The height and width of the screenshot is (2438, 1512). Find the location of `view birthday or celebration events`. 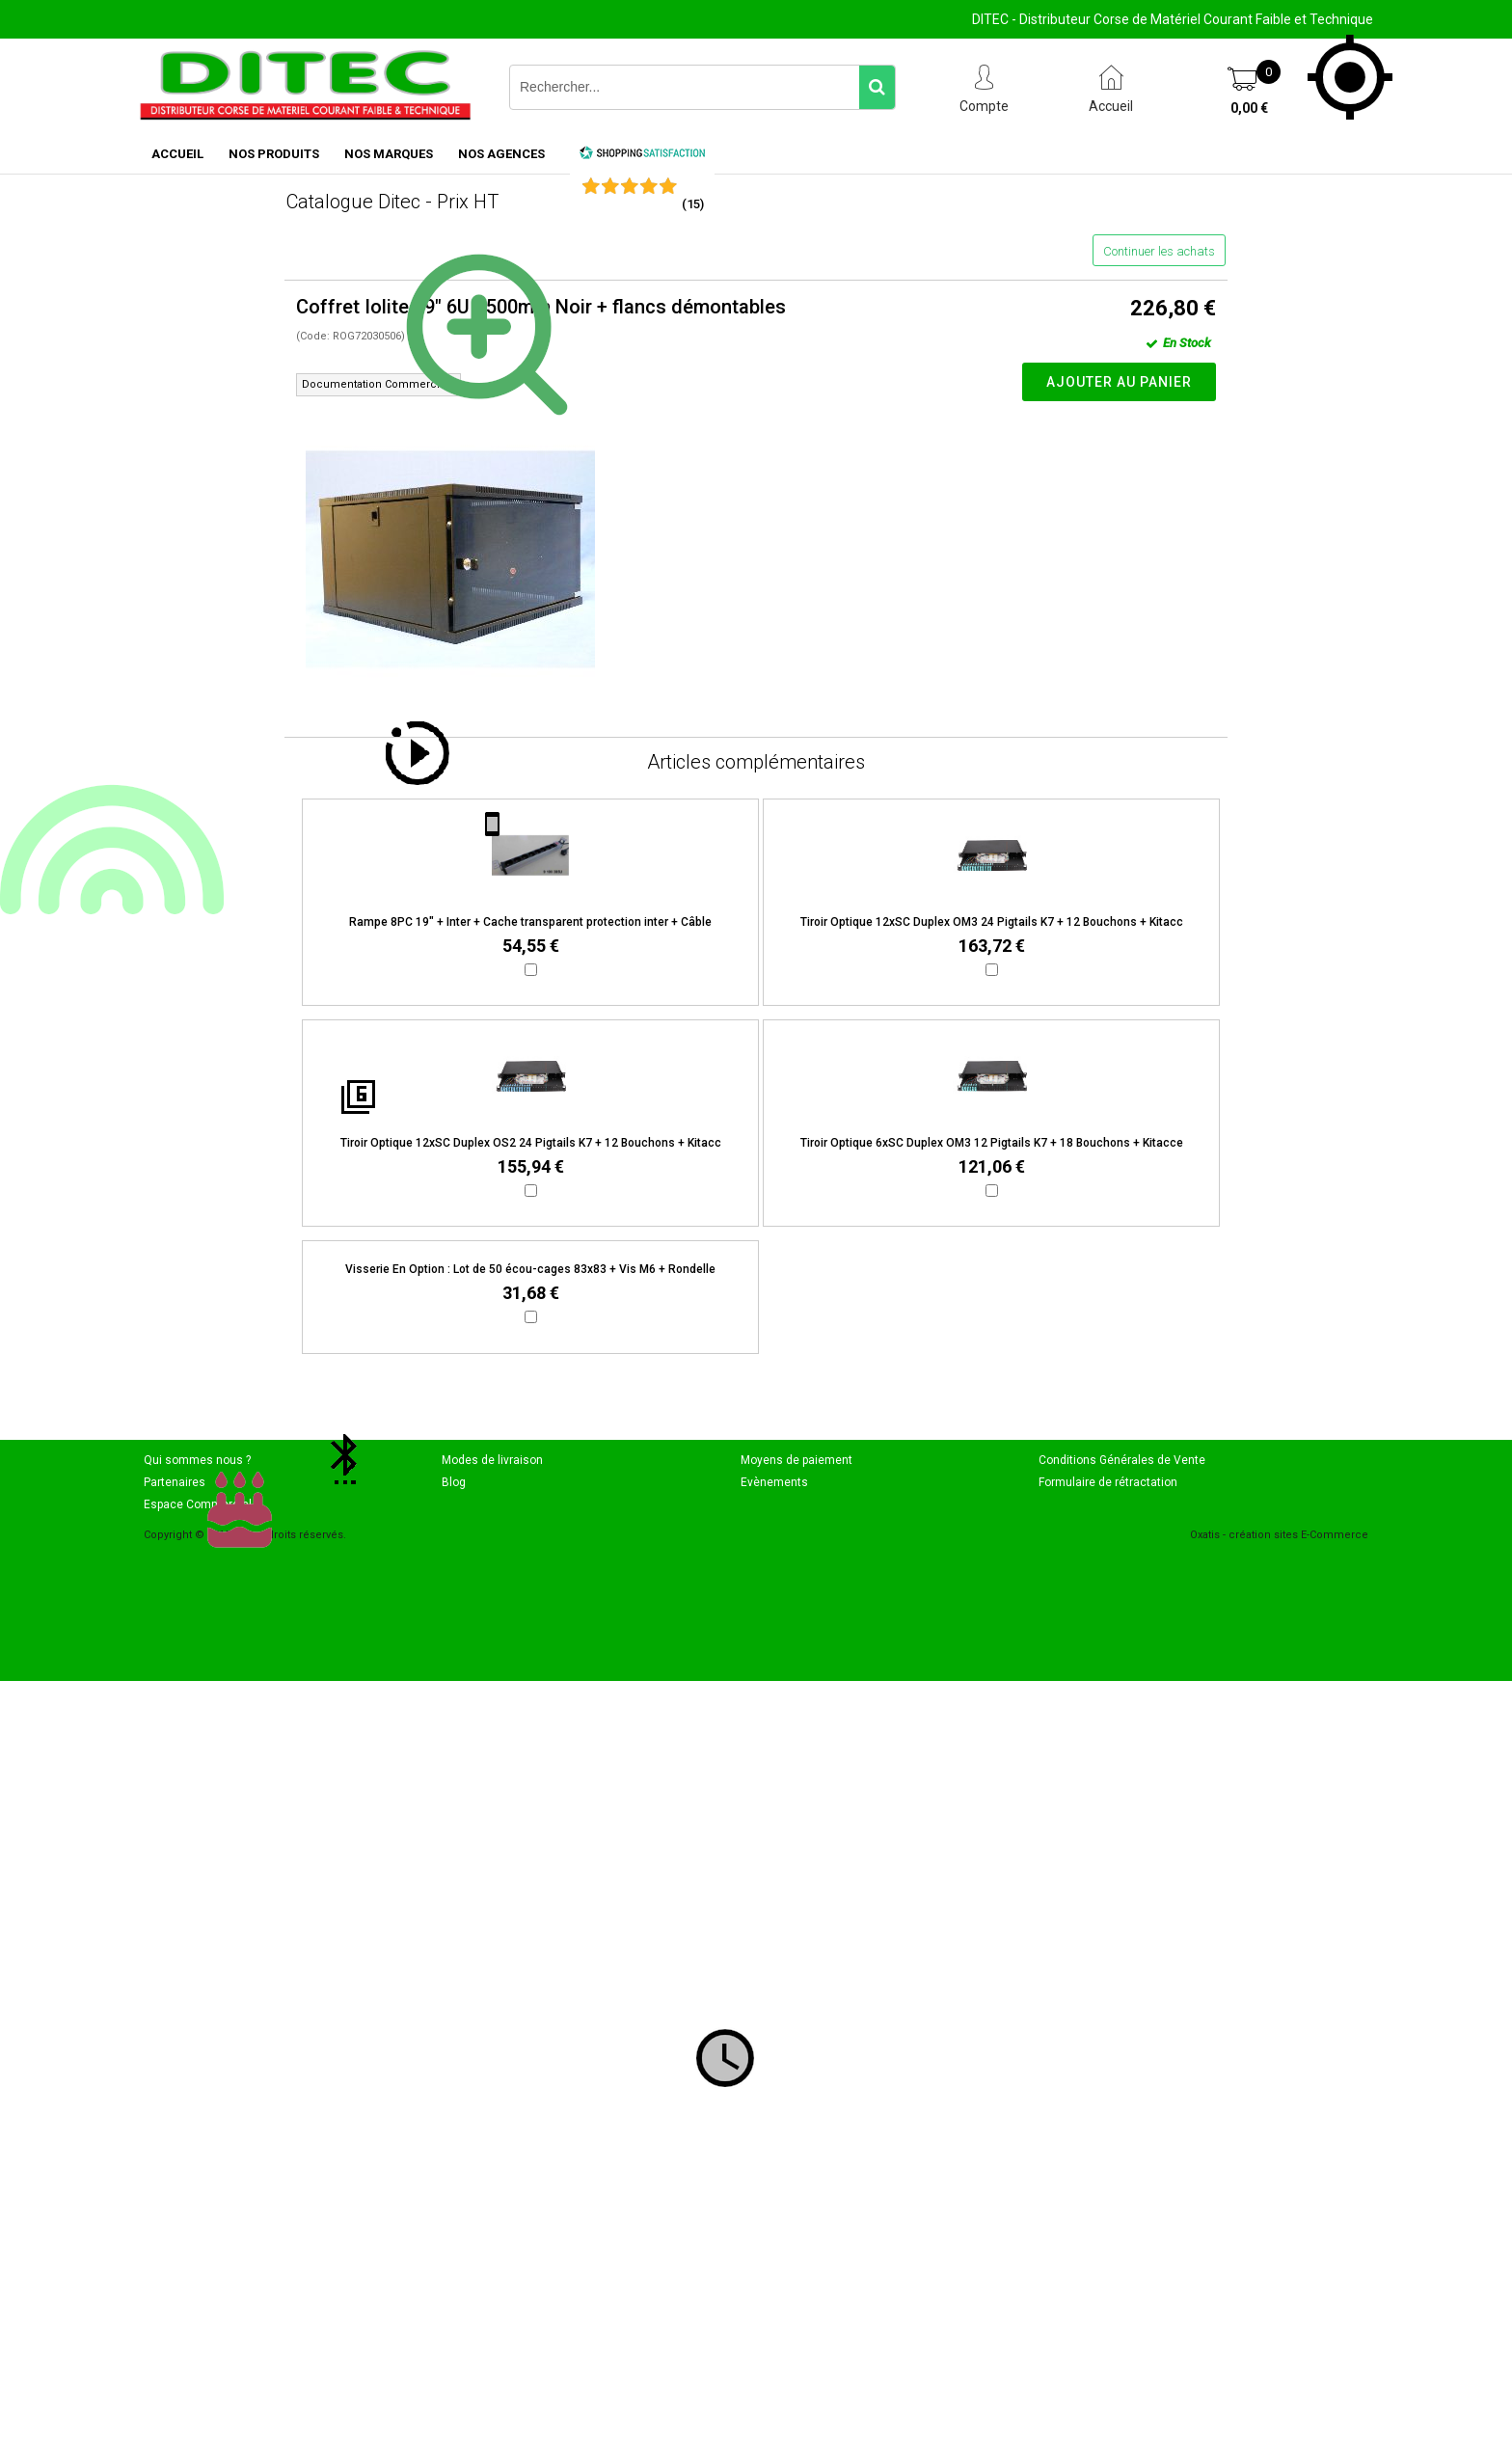

view birthday or celebration events is located at coordinates (239, 1510).